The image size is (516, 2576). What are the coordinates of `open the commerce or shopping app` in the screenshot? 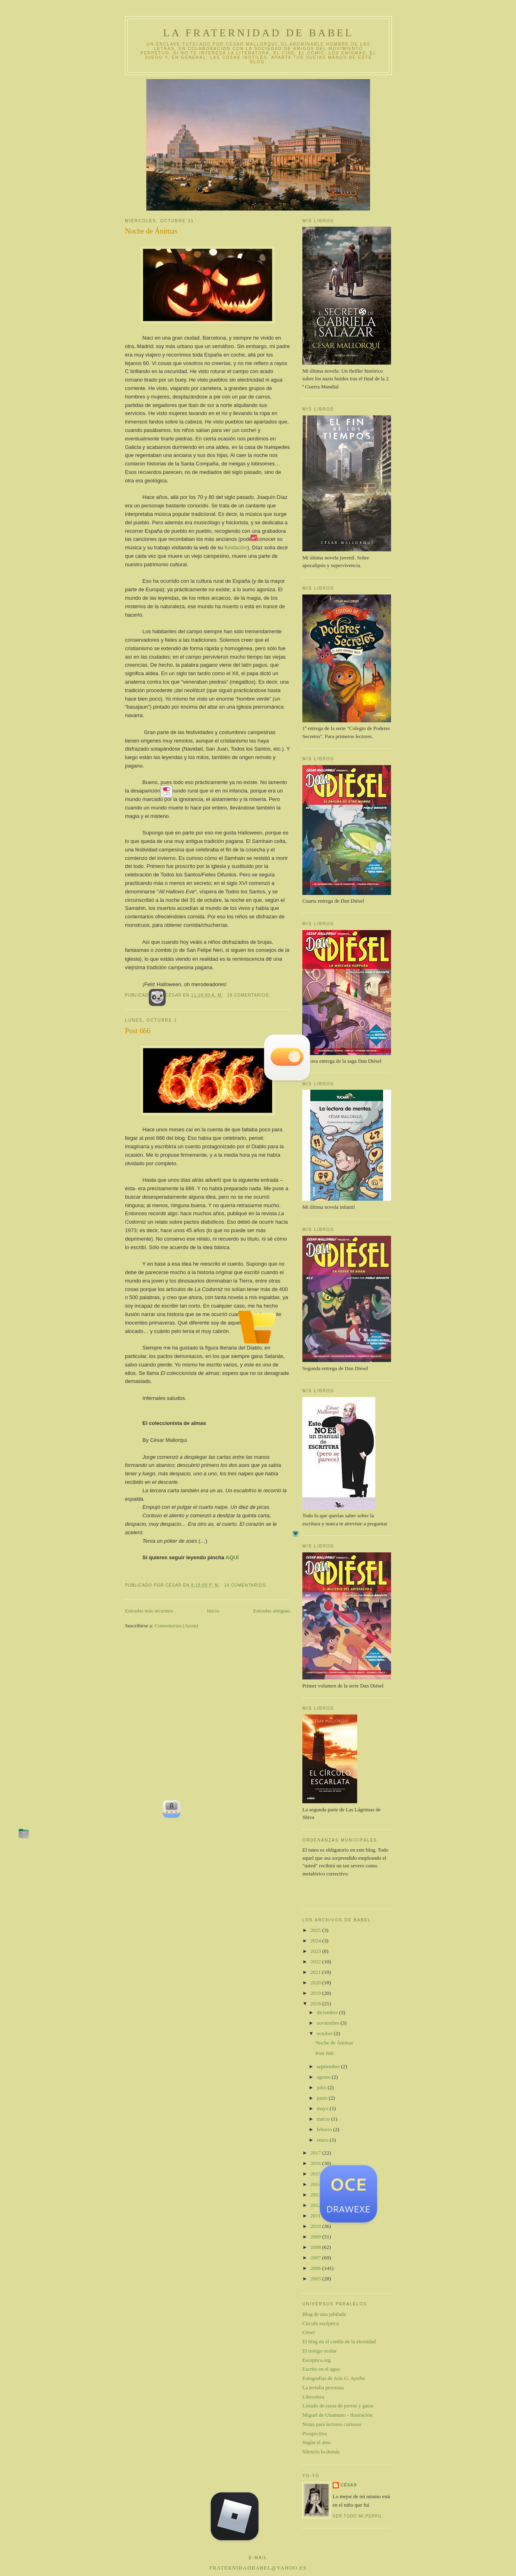 It's located at (257, 1327).